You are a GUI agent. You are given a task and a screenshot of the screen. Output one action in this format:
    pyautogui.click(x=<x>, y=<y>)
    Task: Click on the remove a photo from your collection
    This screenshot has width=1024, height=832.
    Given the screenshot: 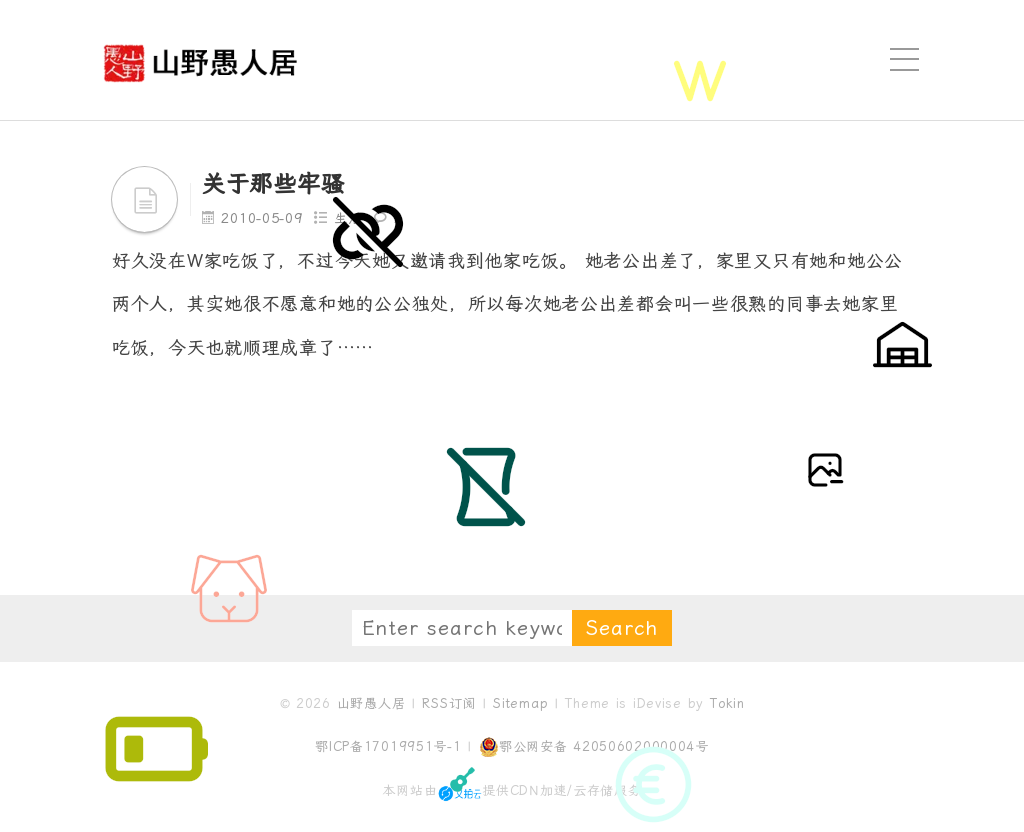 What is the action you would take?
    pyautogui.click(x=825, y=470)
    